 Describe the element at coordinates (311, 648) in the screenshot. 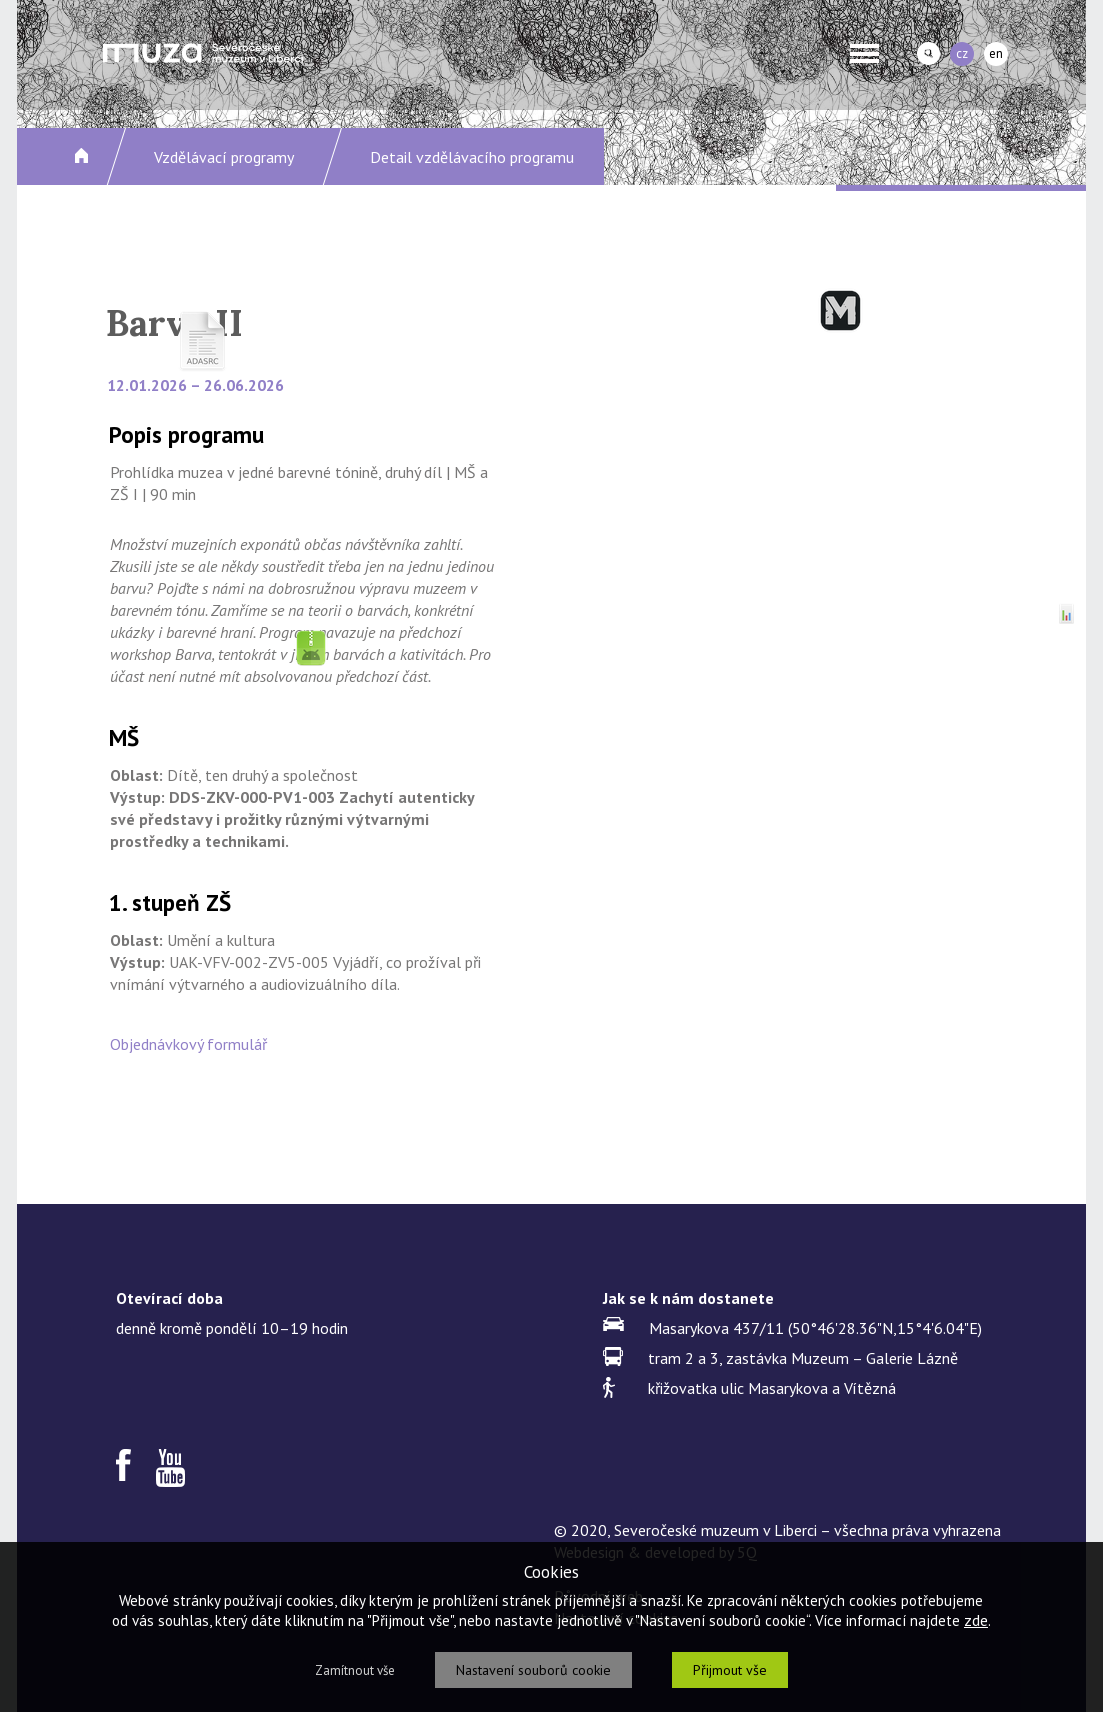

I see `an android application package file (apk)` at that location.